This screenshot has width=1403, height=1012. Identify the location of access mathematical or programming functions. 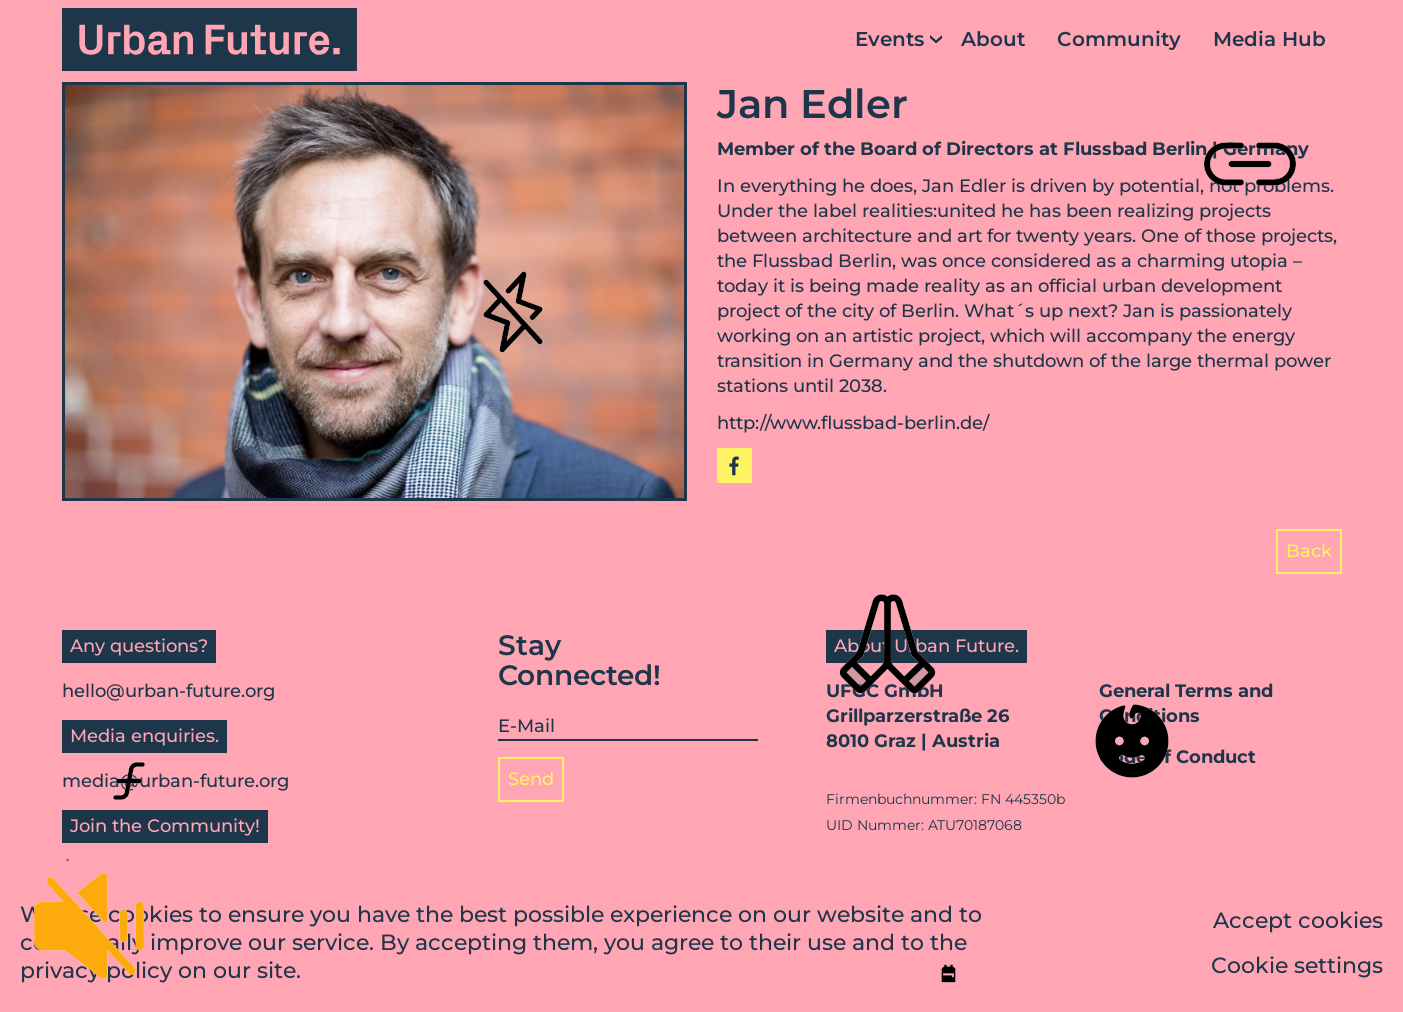
(129, 781).